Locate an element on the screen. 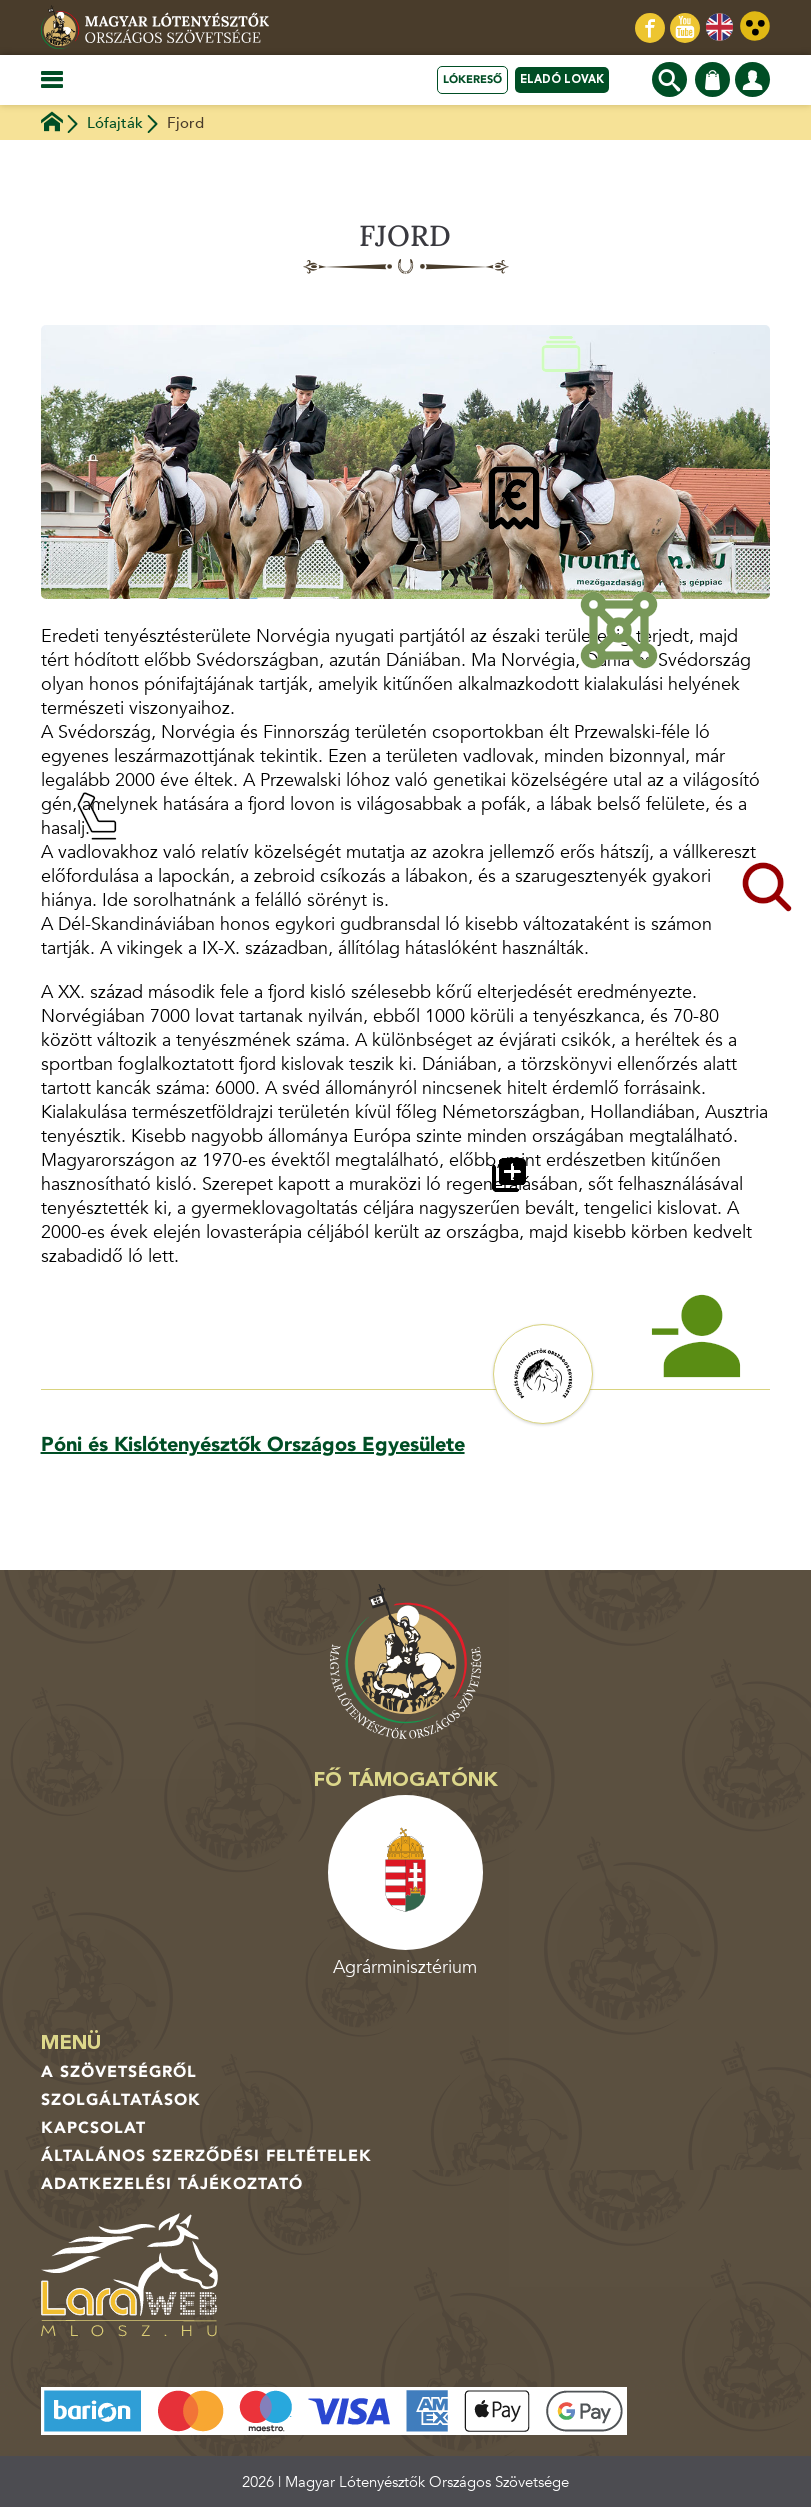  select or reserve a seat is located at coordinates (96, 816).